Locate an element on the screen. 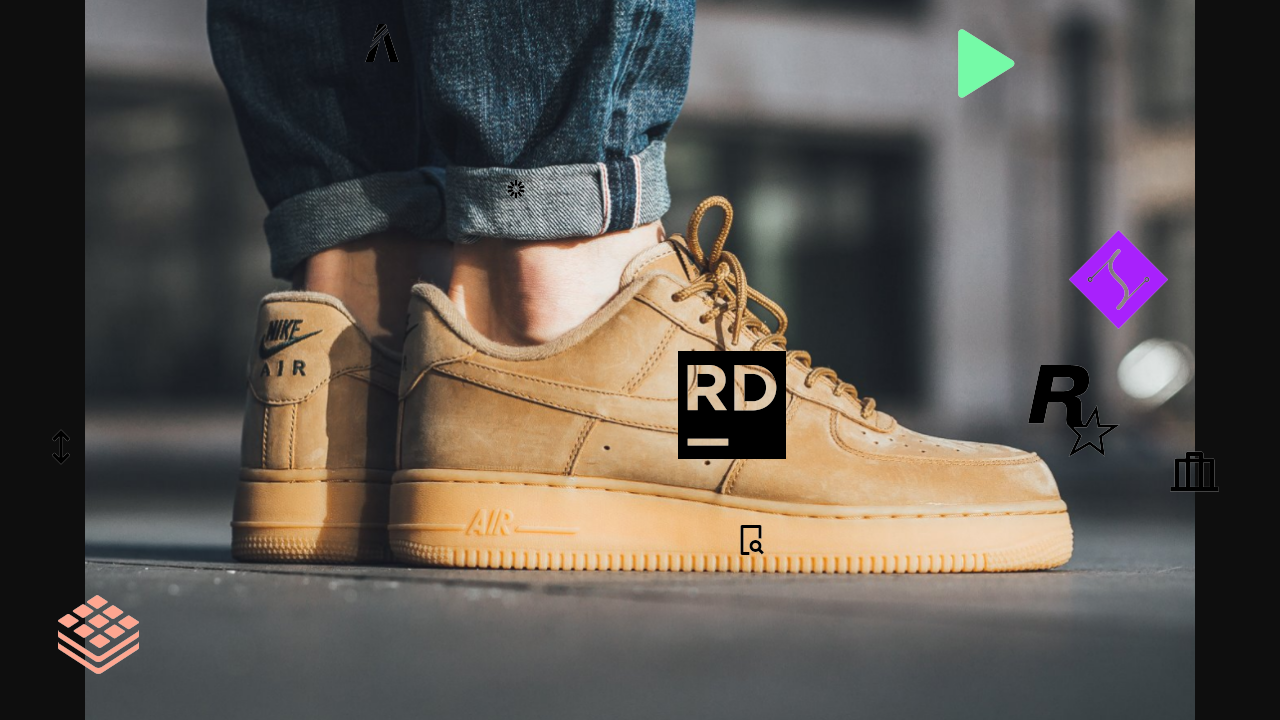 The width and height of the screenshot is (1280, 720). expand content vertically is located at coordinates (61, 447).